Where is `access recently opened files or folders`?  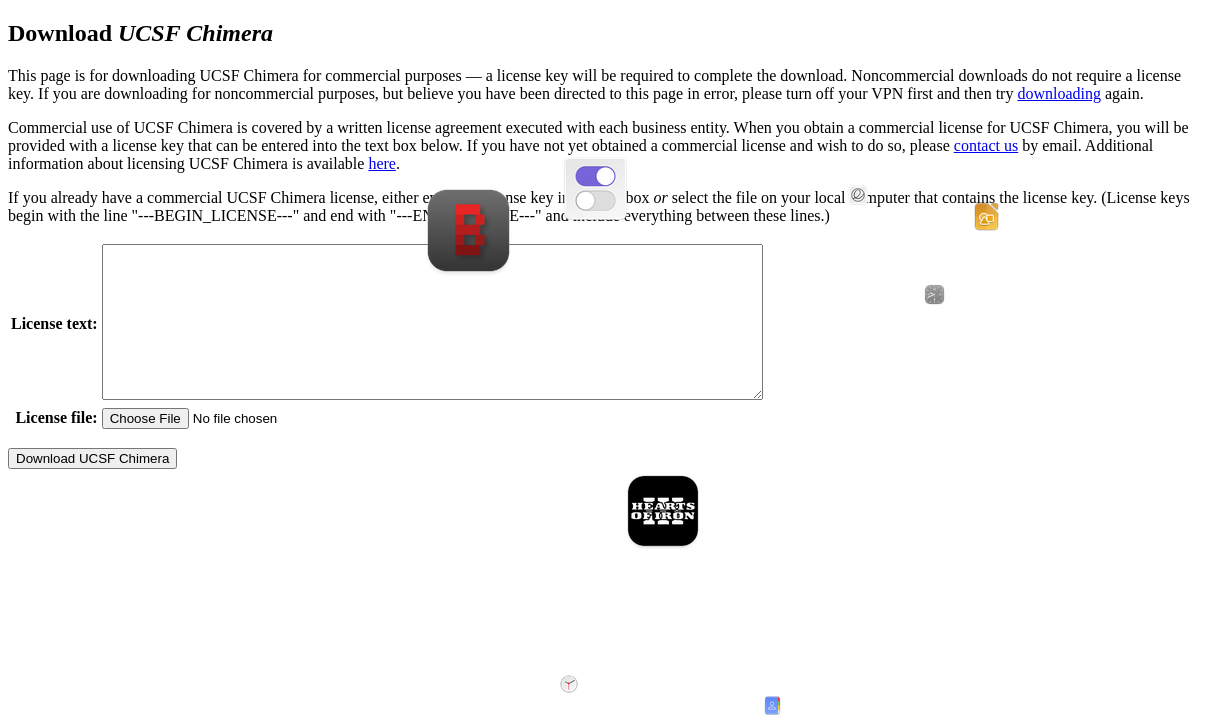
access recently opened files or folders is located at coordinates (569, 684).